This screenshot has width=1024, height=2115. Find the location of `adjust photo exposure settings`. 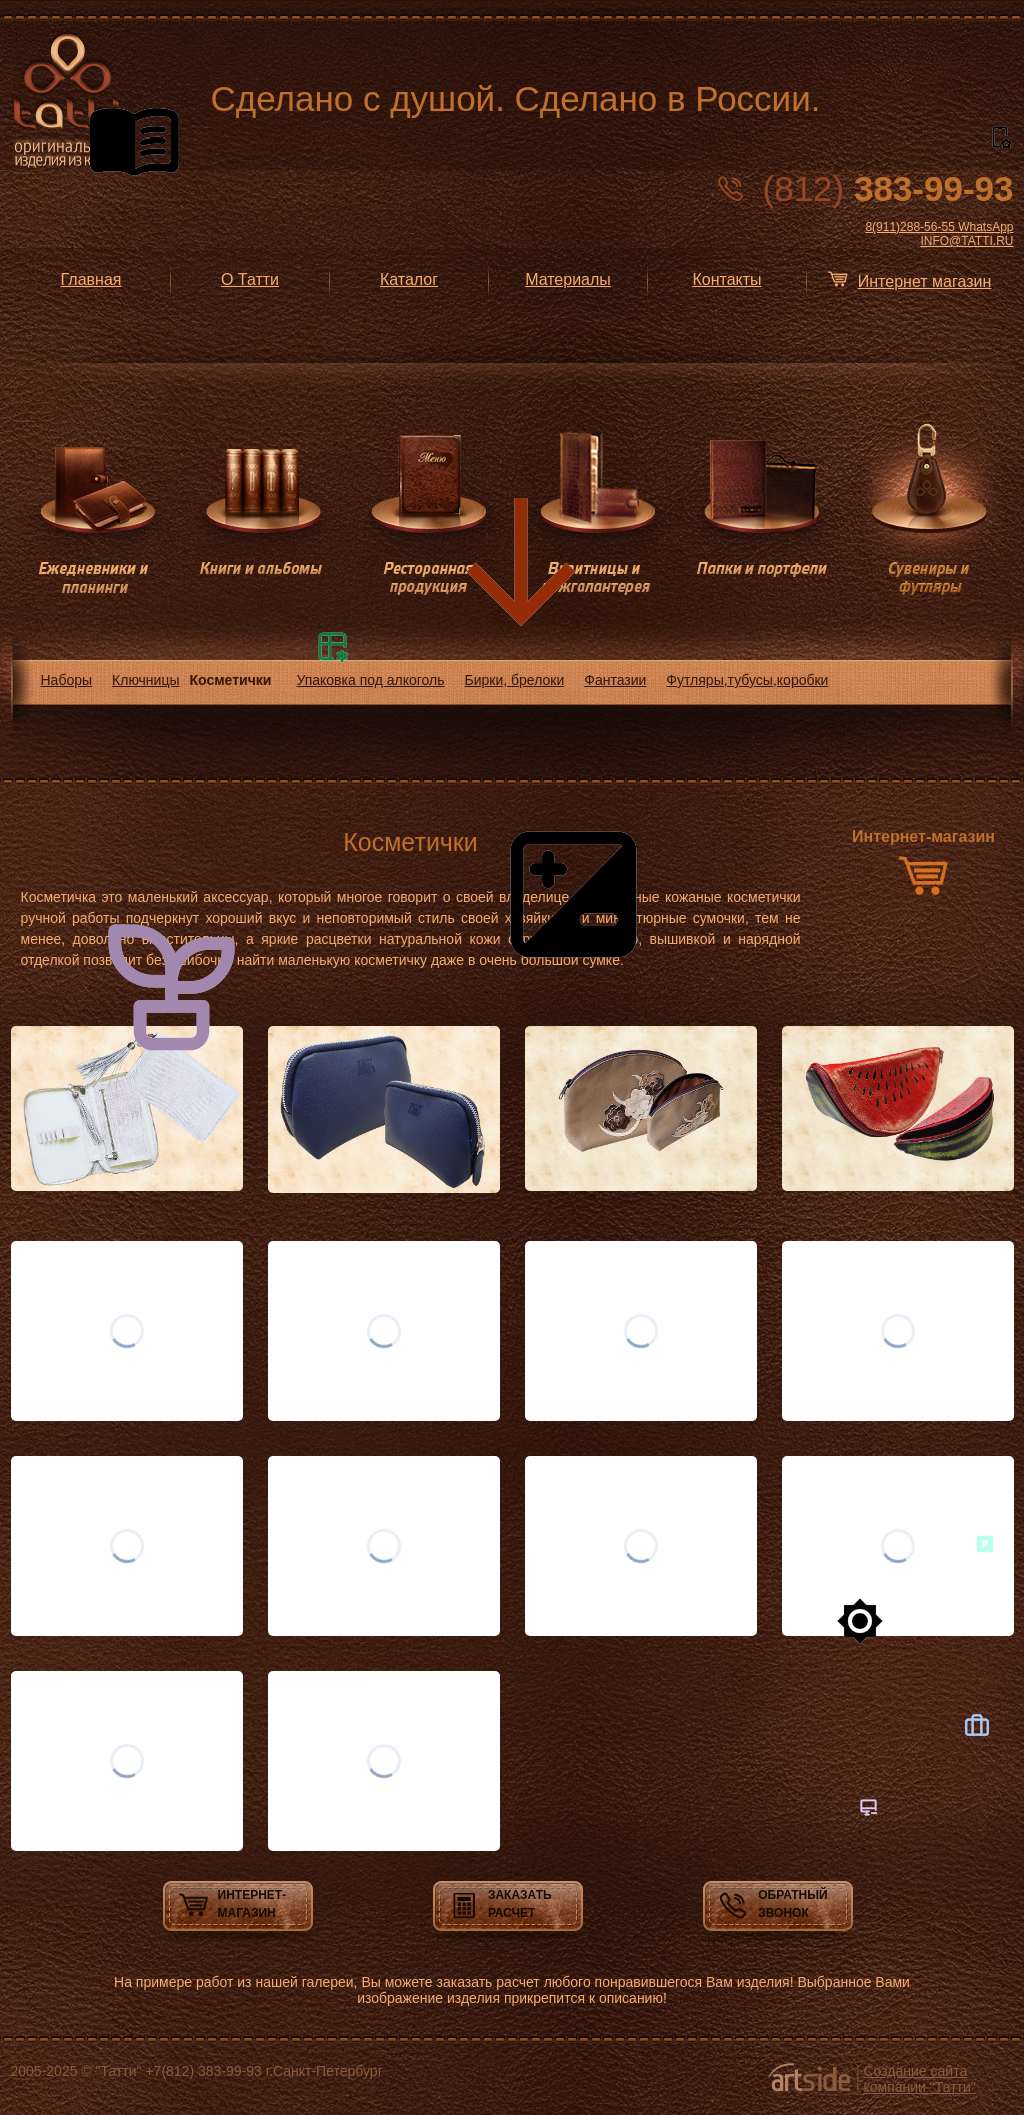

adjust photo exposure settings is located at coordinates (573, 894).